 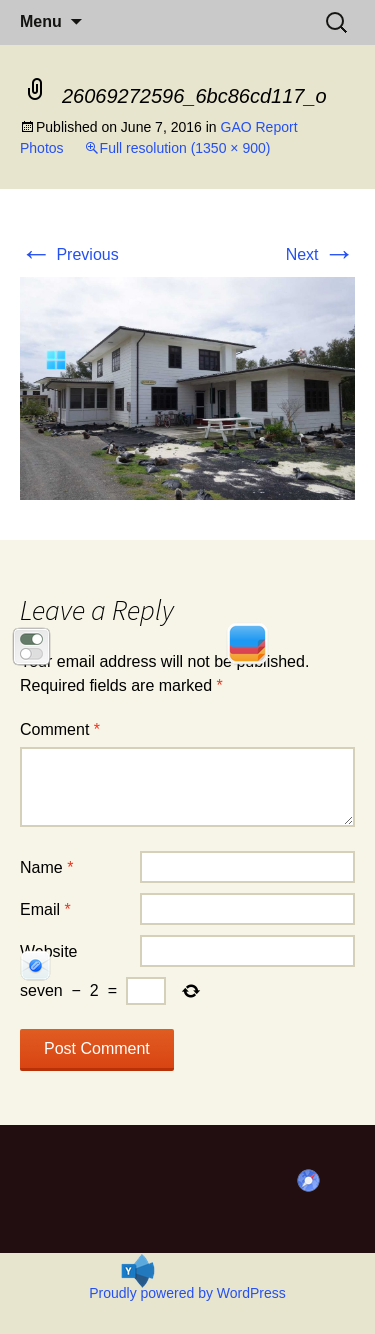 What do you see at coordinates (308, 1180) in the screenshot?
I see `open web browser application` at bounding box center [308, 1180].